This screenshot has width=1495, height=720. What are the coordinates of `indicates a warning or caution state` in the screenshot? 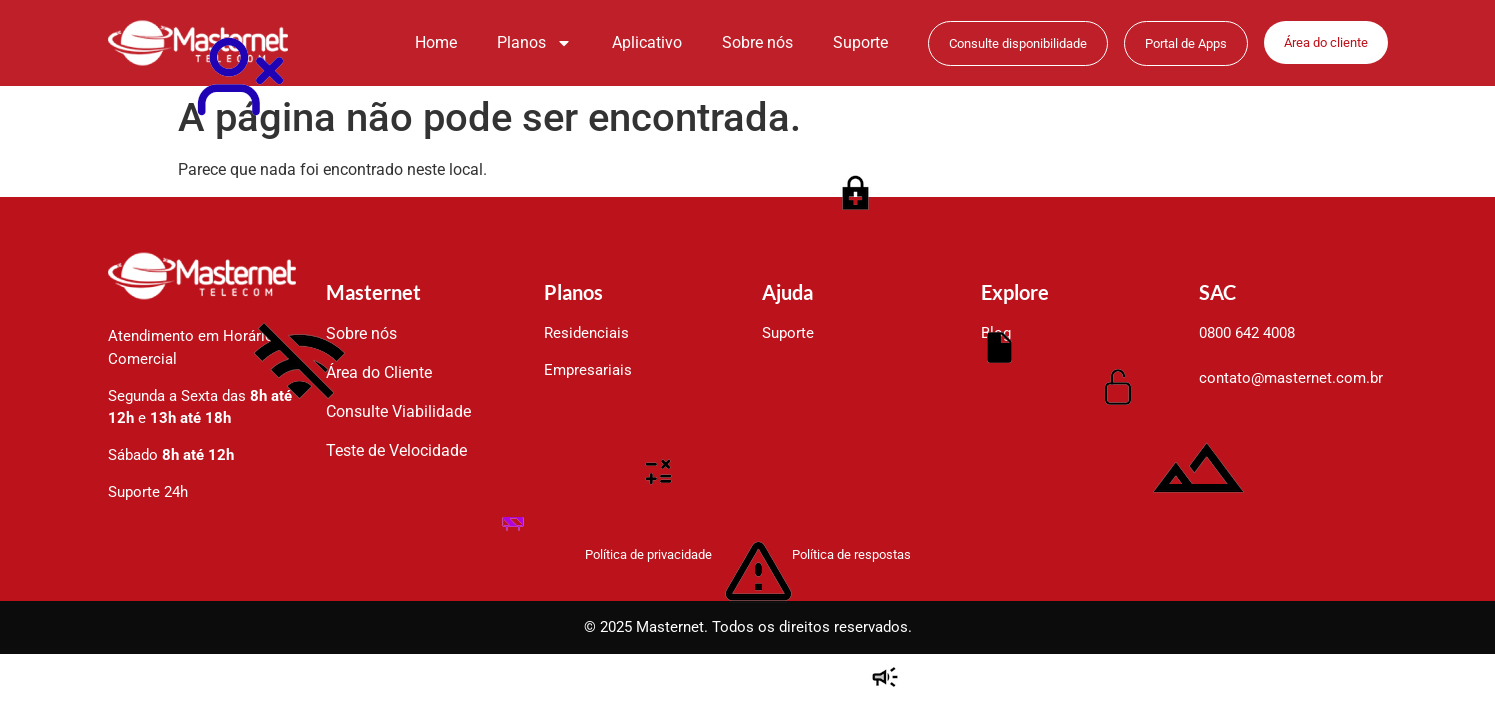 It's located at (758, 569).